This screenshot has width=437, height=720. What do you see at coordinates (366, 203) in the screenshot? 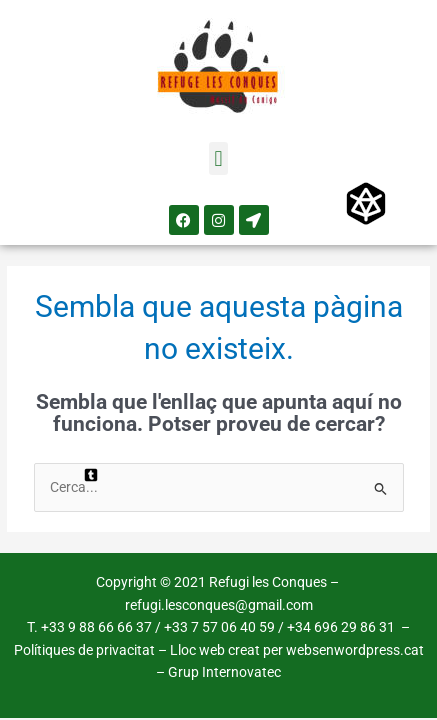
I see `access tabletop gaming or RPG features` at bounding box center [366, 203].